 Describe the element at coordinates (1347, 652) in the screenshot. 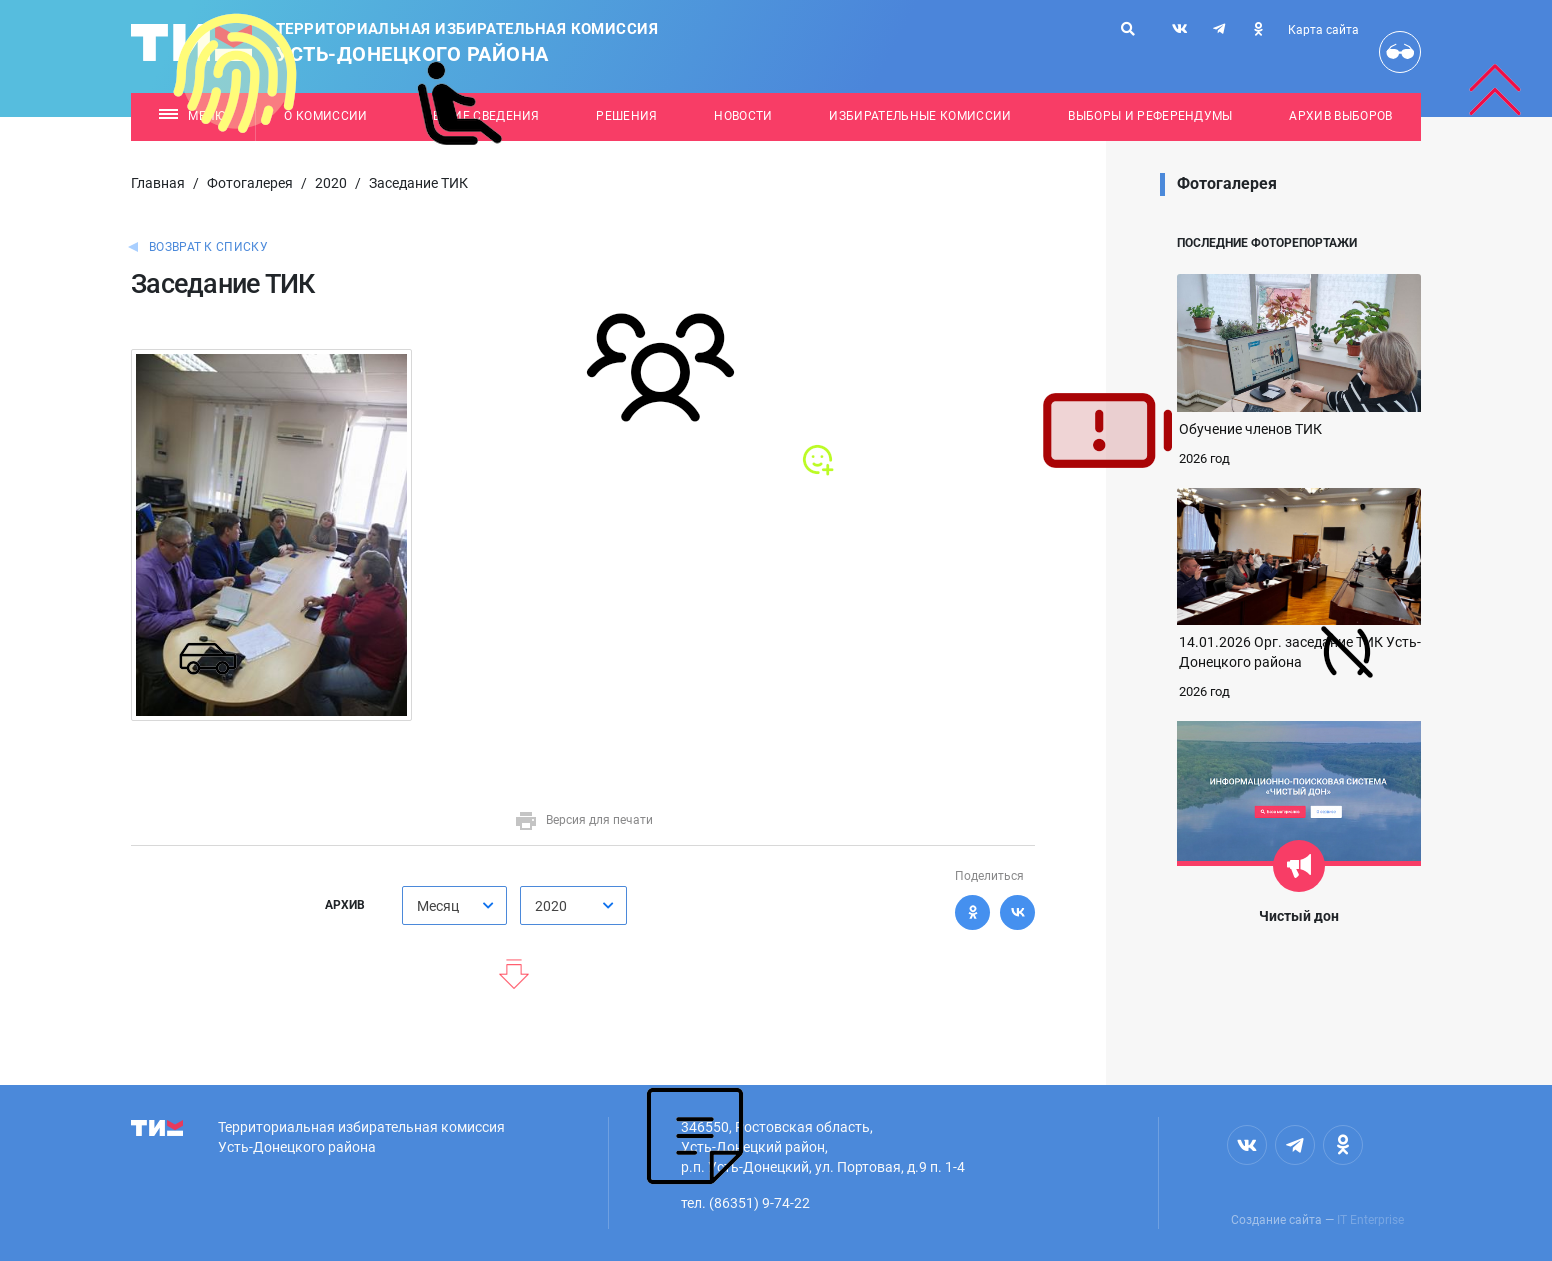

I see `disable grouping or parentheses in formula` at that location.